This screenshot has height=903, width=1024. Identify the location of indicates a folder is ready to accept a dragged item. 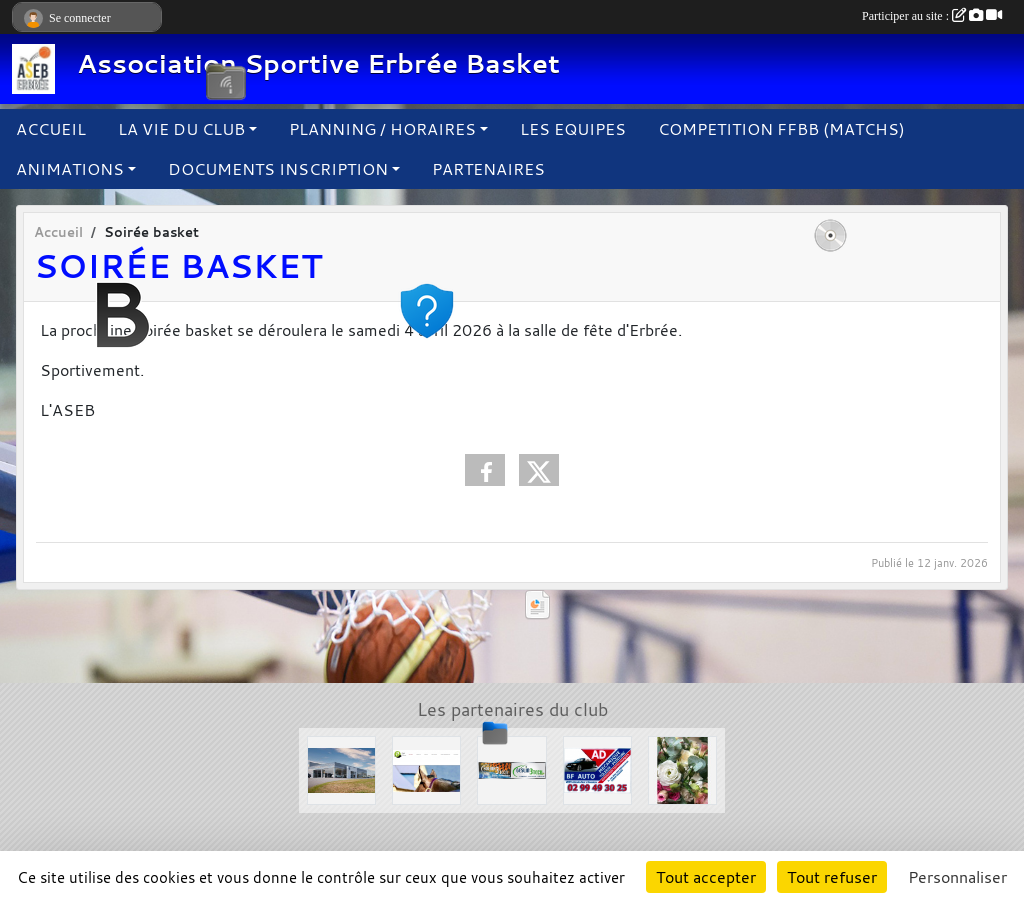
(495, 733).